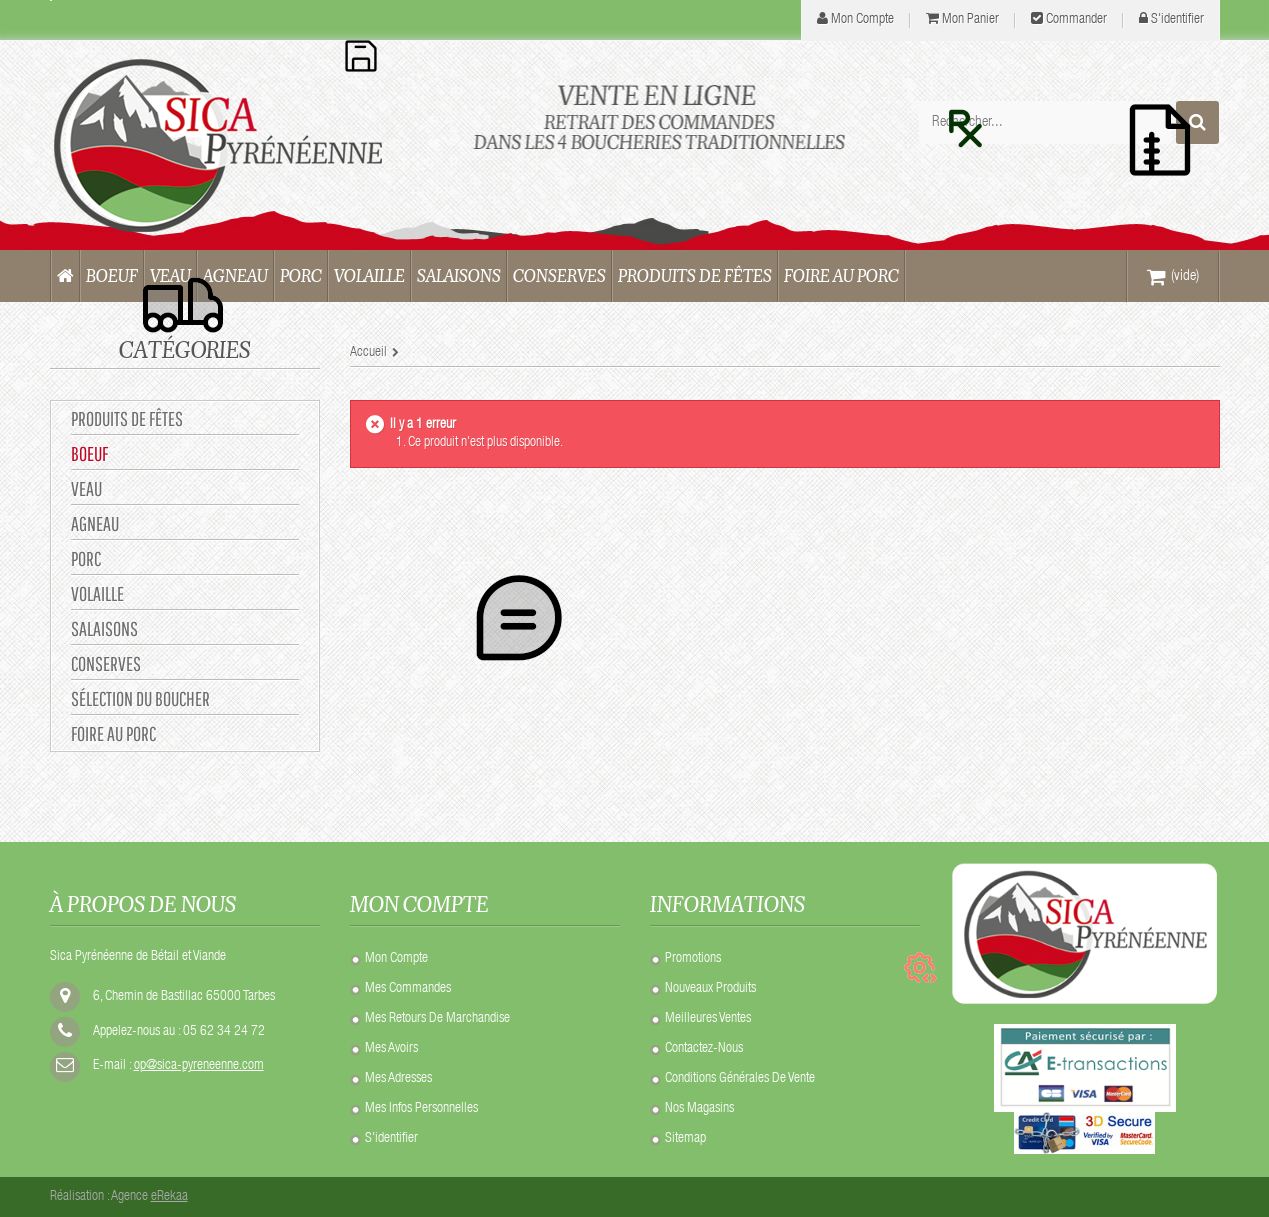  Describe the element at coordinates (183, 305) in the screenshot. I see `track shipment or delivery status` at that location.